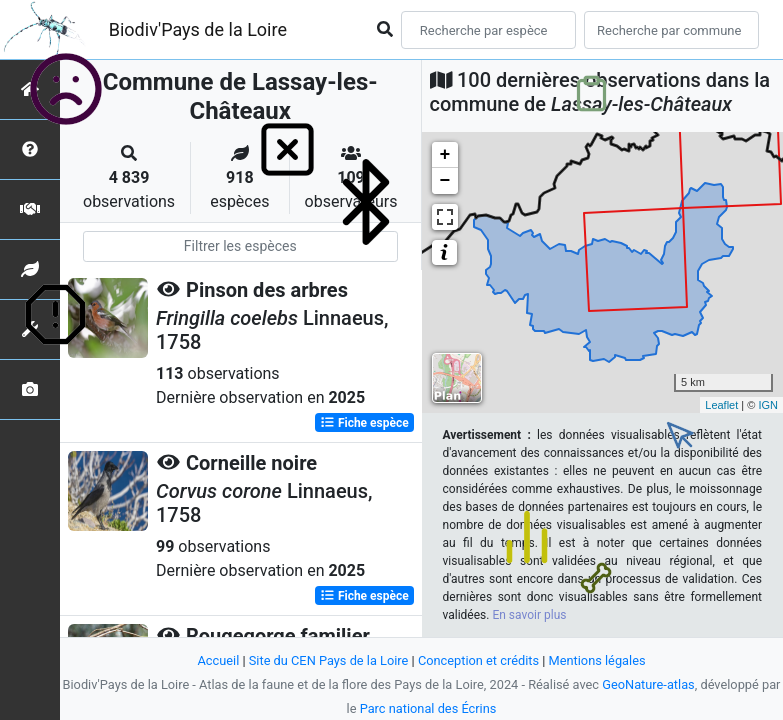 The width and height of the screenshot is (783, 720). What do you see at coordinates (366, 202) in the screenshot?
I see `toggle bluetooth connectivity` at bounding box center [366, 202].